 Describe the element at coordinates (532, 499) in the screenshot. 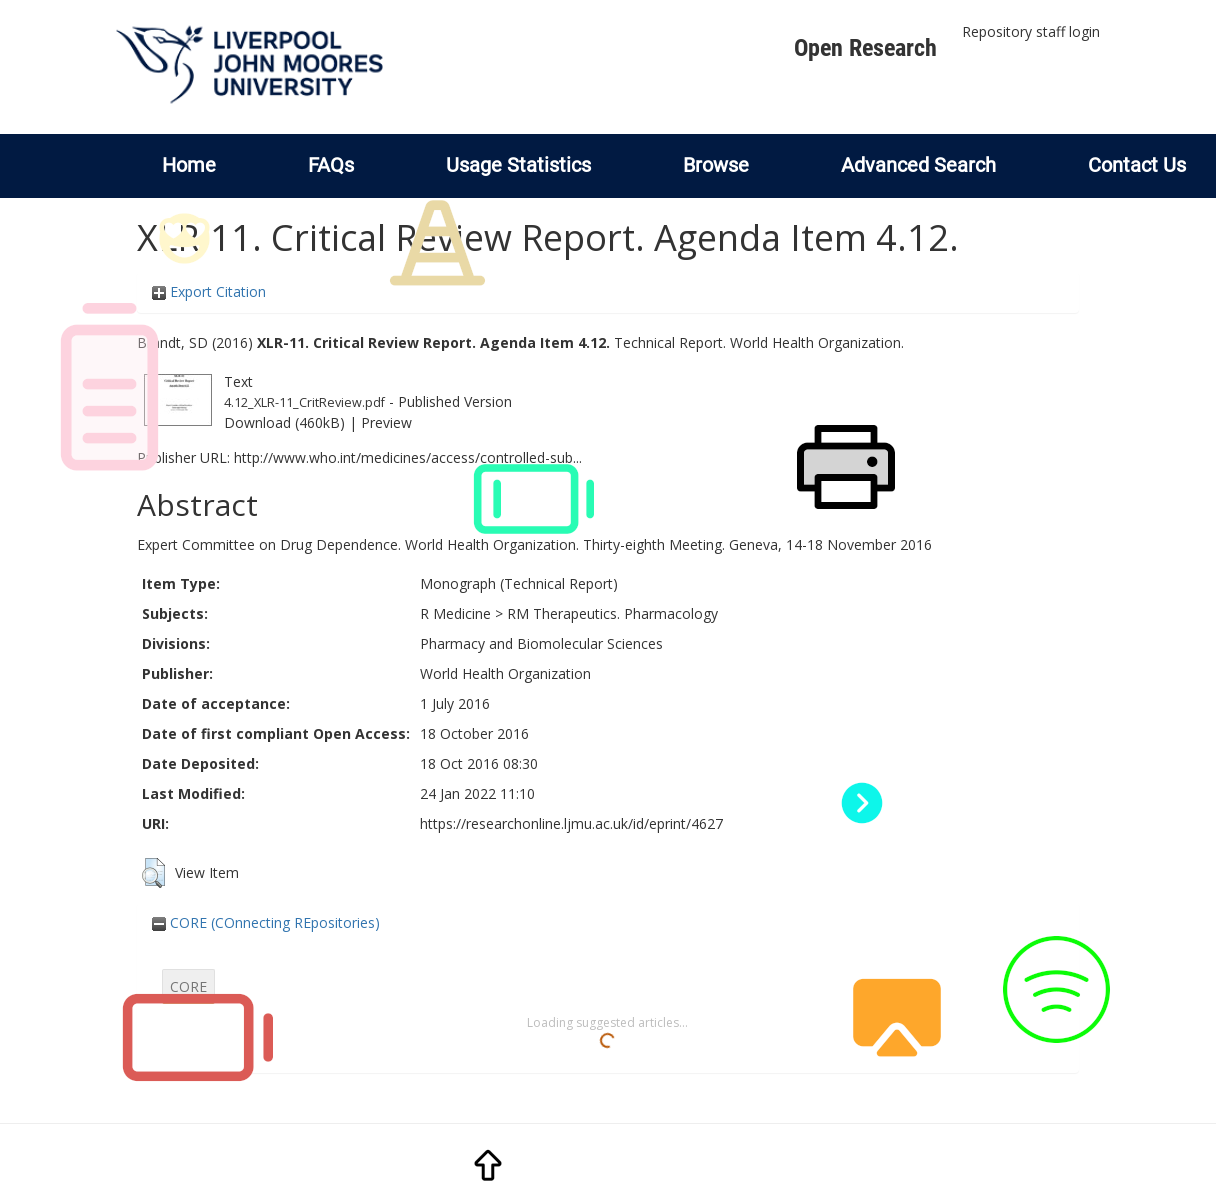

I see `indicates low battery status` at that location.